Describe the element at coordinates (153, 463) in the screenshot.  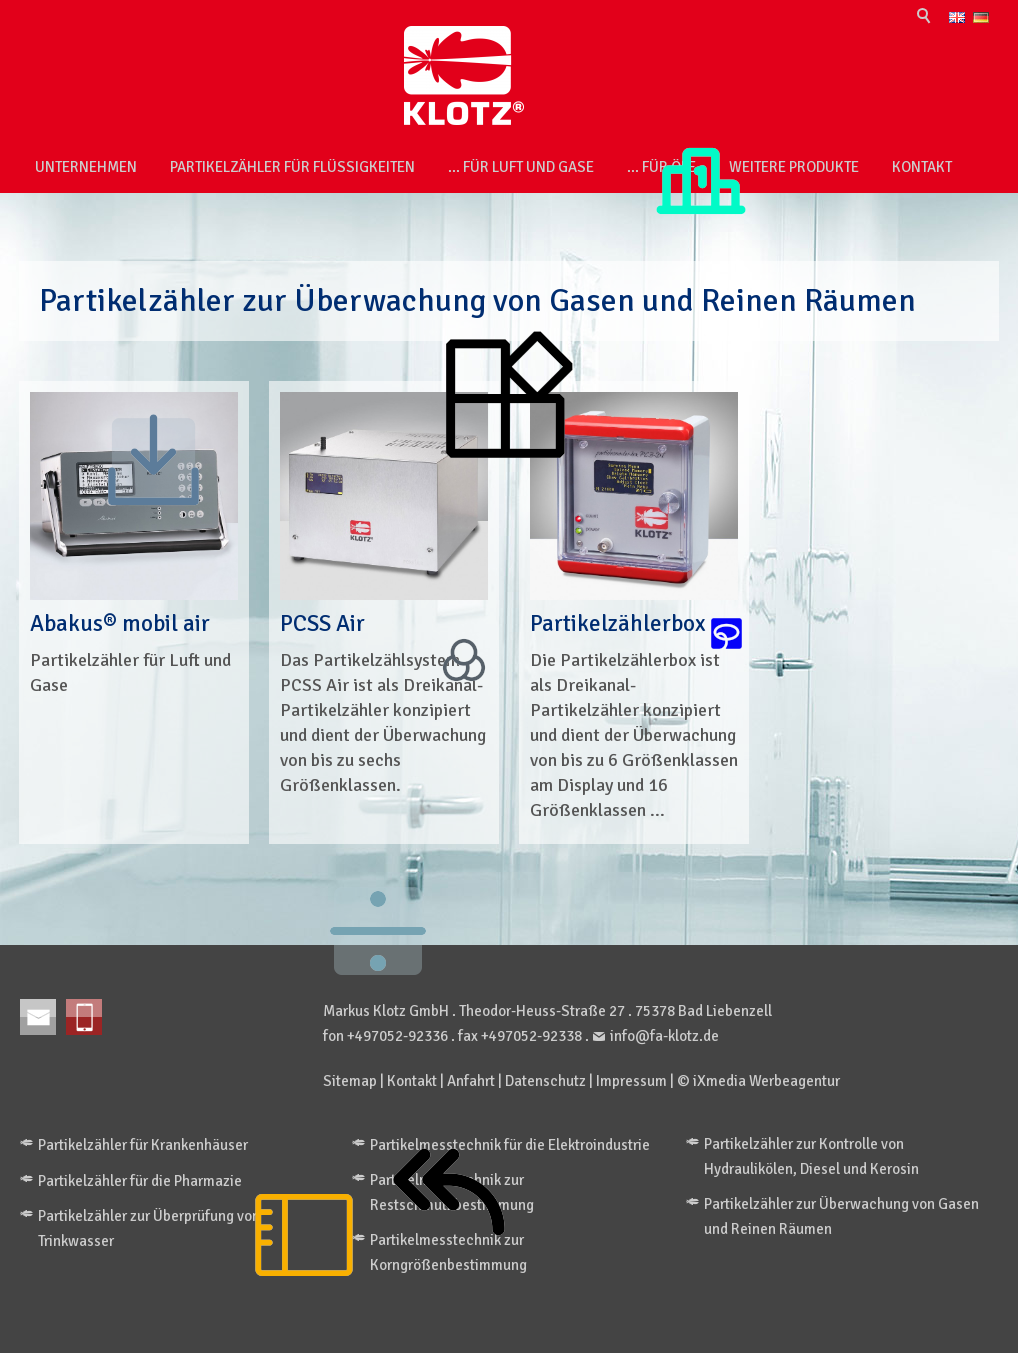
I see `download a file to your device` at that location.